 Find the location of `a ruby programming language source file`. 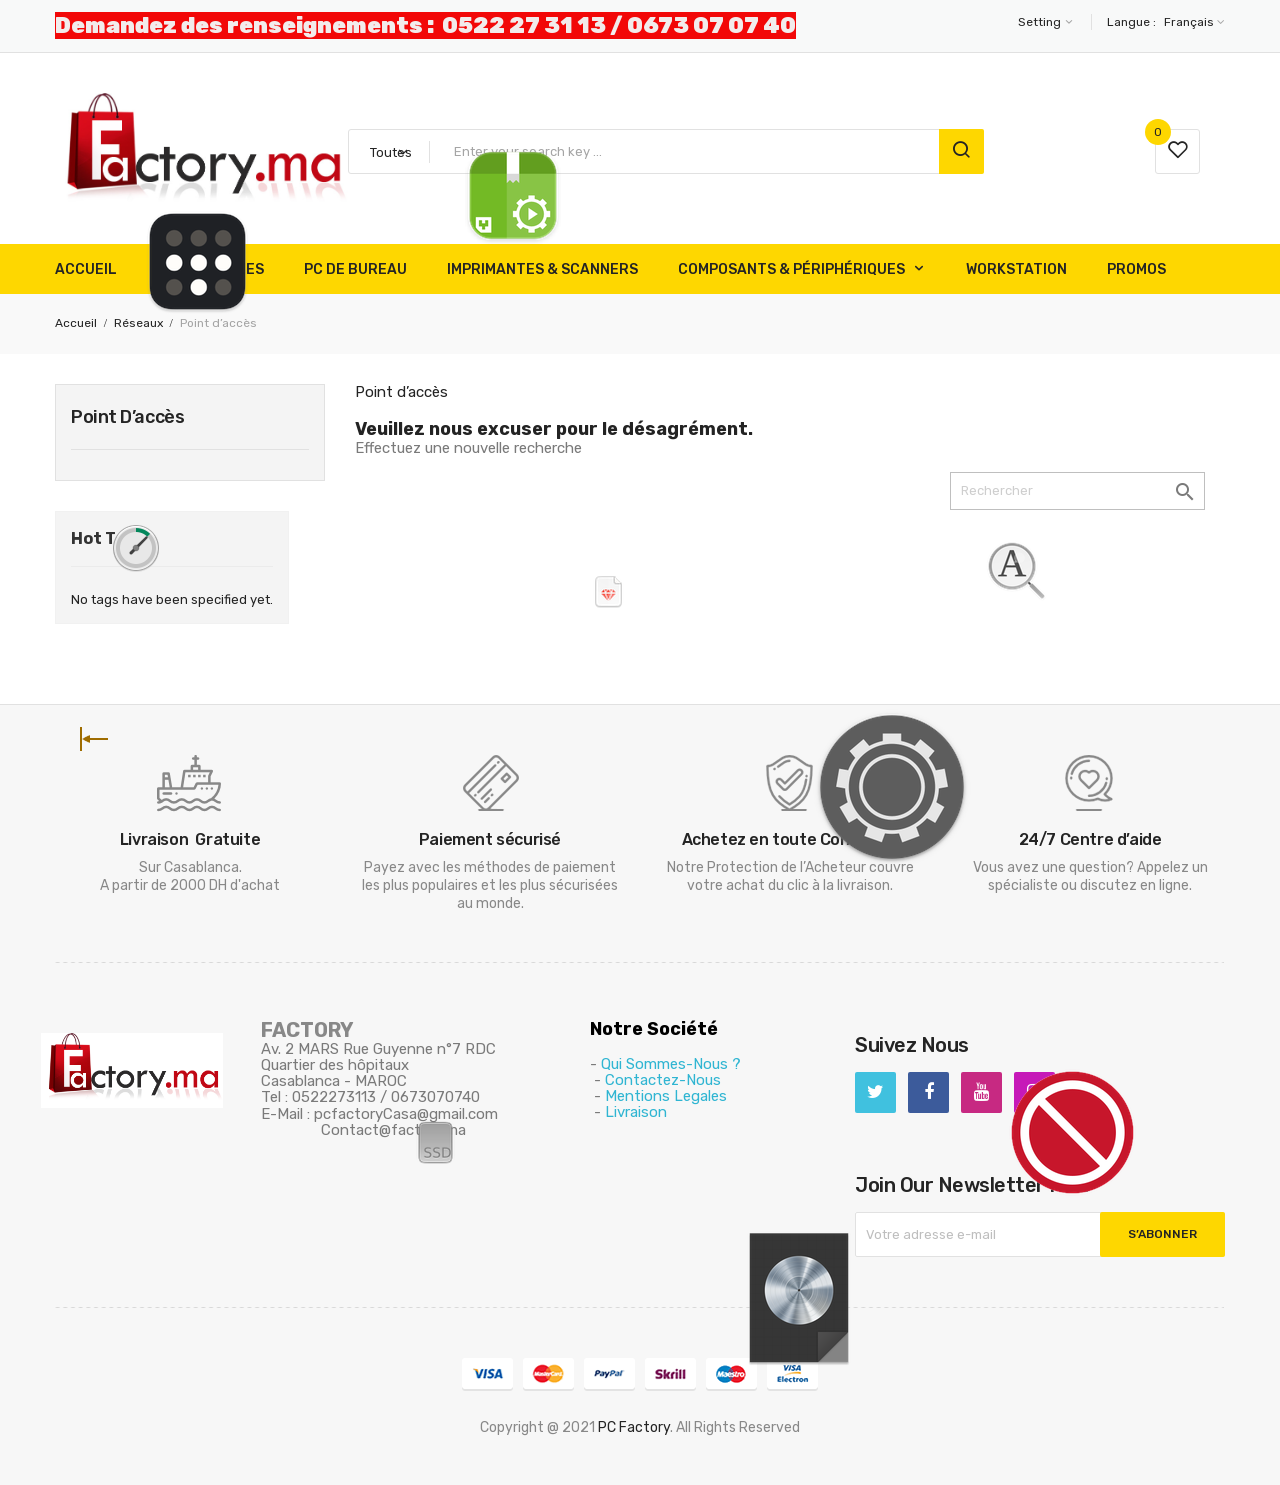

a ruby programming language source file is located at coordinates (608, 591).